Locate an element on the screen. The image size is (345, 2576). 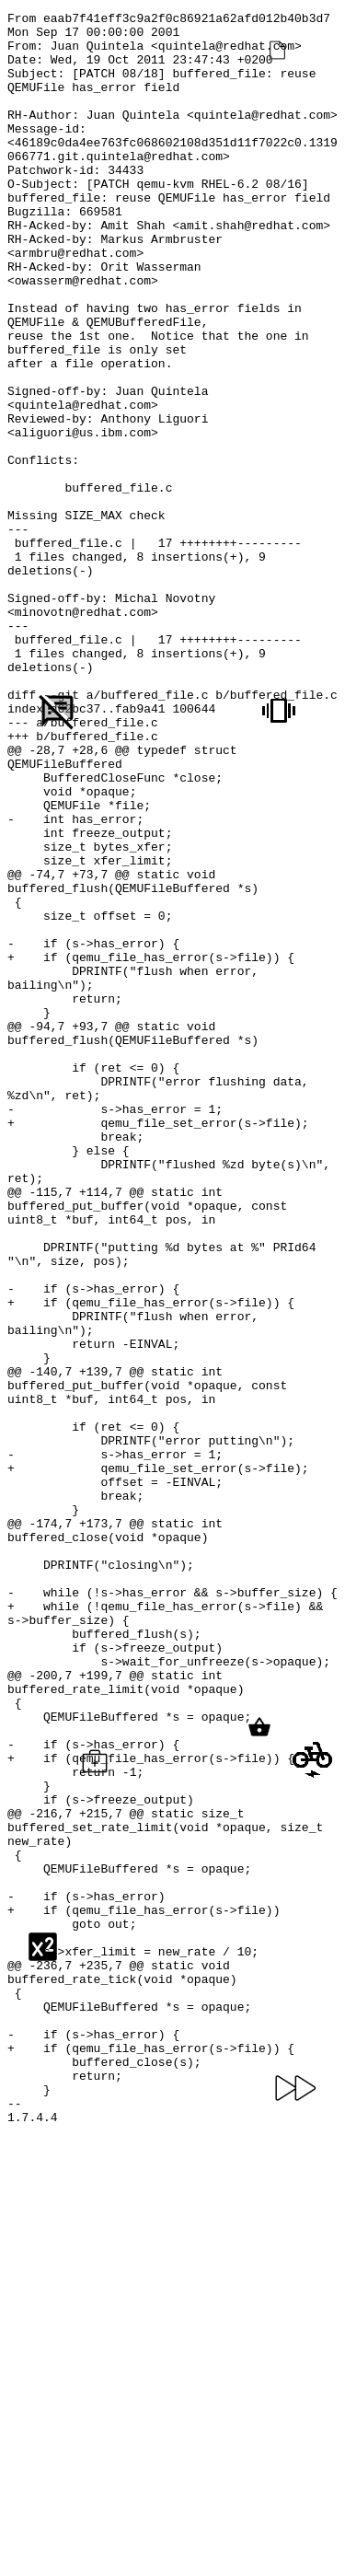
find nearby electric bike rentals is located at coordinates (312, 1759).